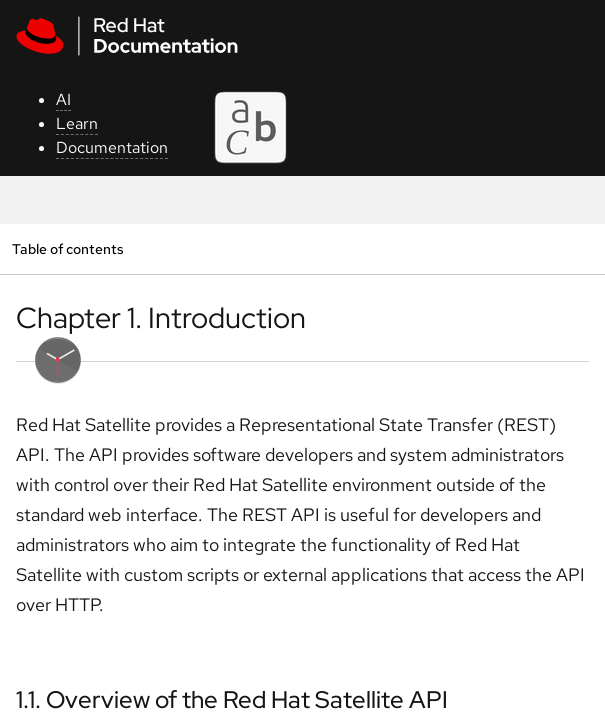 The width and height of the screenshot is (605, 720). What do you see at coordinates (58, 360) in the screenshot?
I see `open the clocks app` at bounding box center [58, 360].